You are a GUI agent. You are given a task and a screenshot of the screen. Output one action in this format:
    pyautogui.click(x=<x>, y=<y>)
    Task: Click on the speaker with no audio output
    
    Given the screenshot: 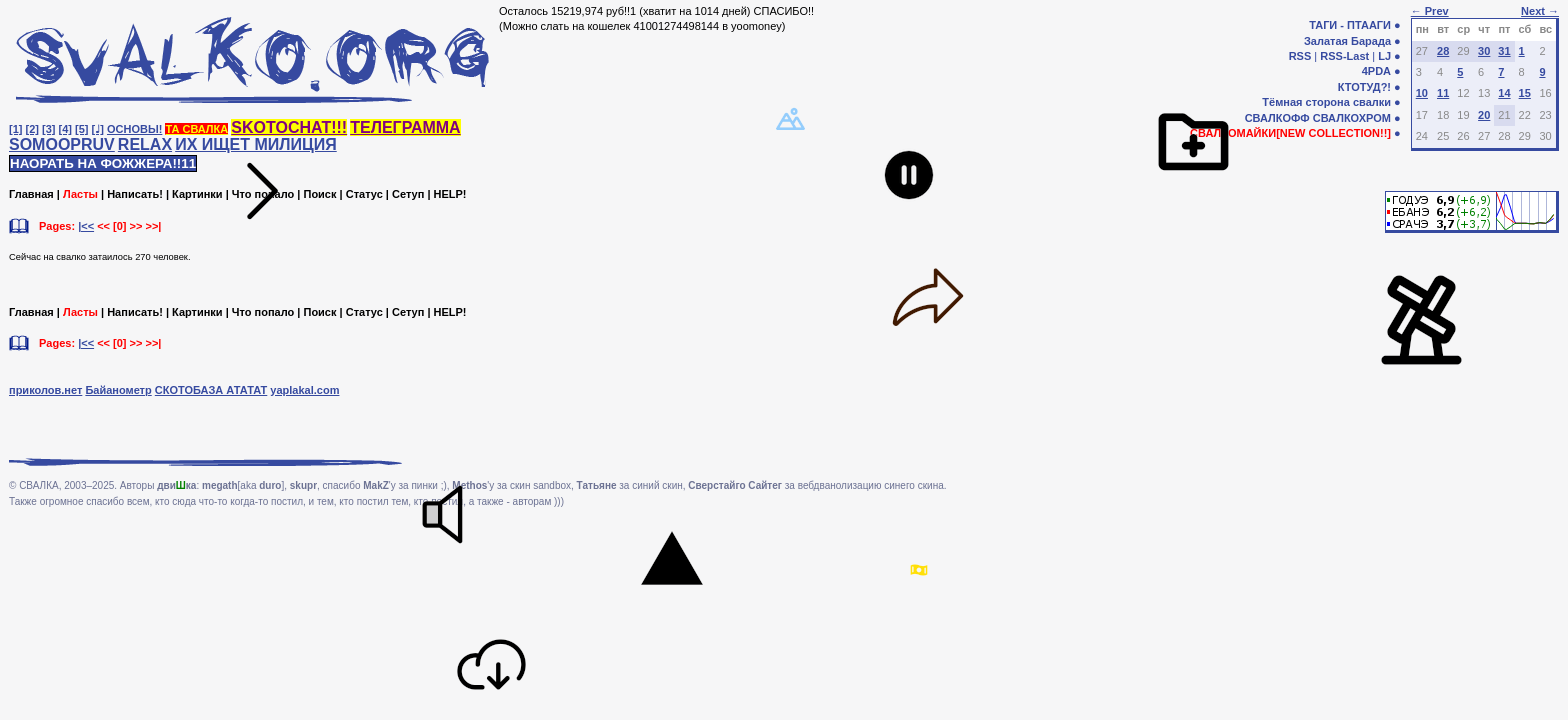 What is the action you would take?
    pyautogui.click(x=453, y=514)
    